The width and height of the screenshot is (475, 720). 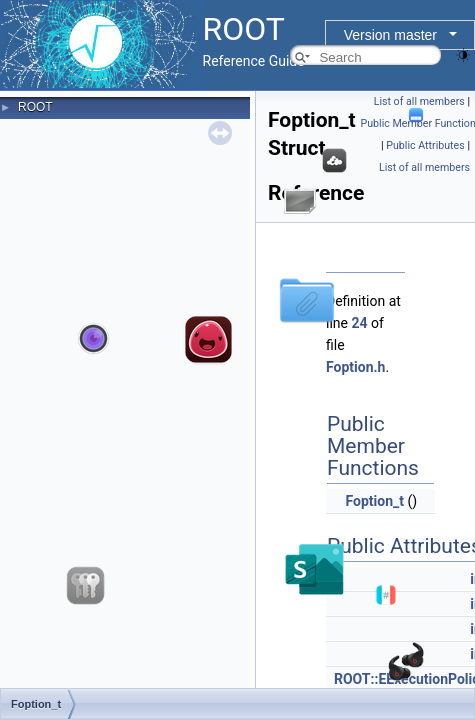 What do you see at coordinates (208, 339) in the screenshot?
I see `launch slime rancher game` at bounding box center [208, 339].